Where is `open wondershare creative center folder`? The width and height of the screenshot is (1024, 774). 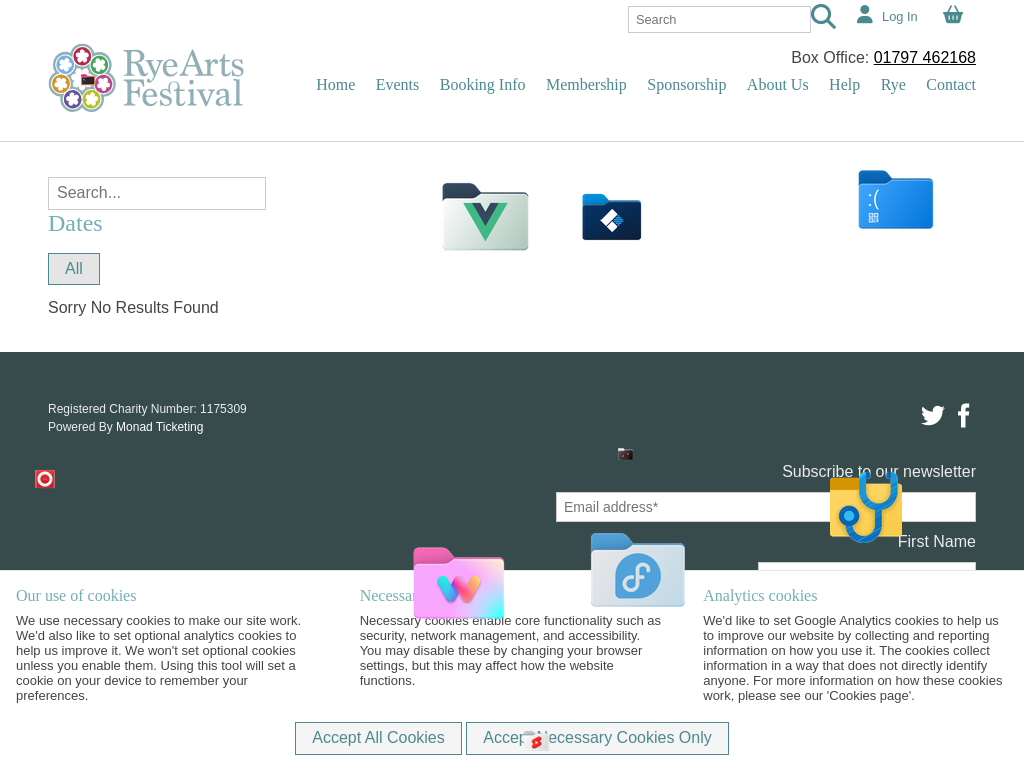 open wondershare creative center folder is located at coordinates (458, 585).